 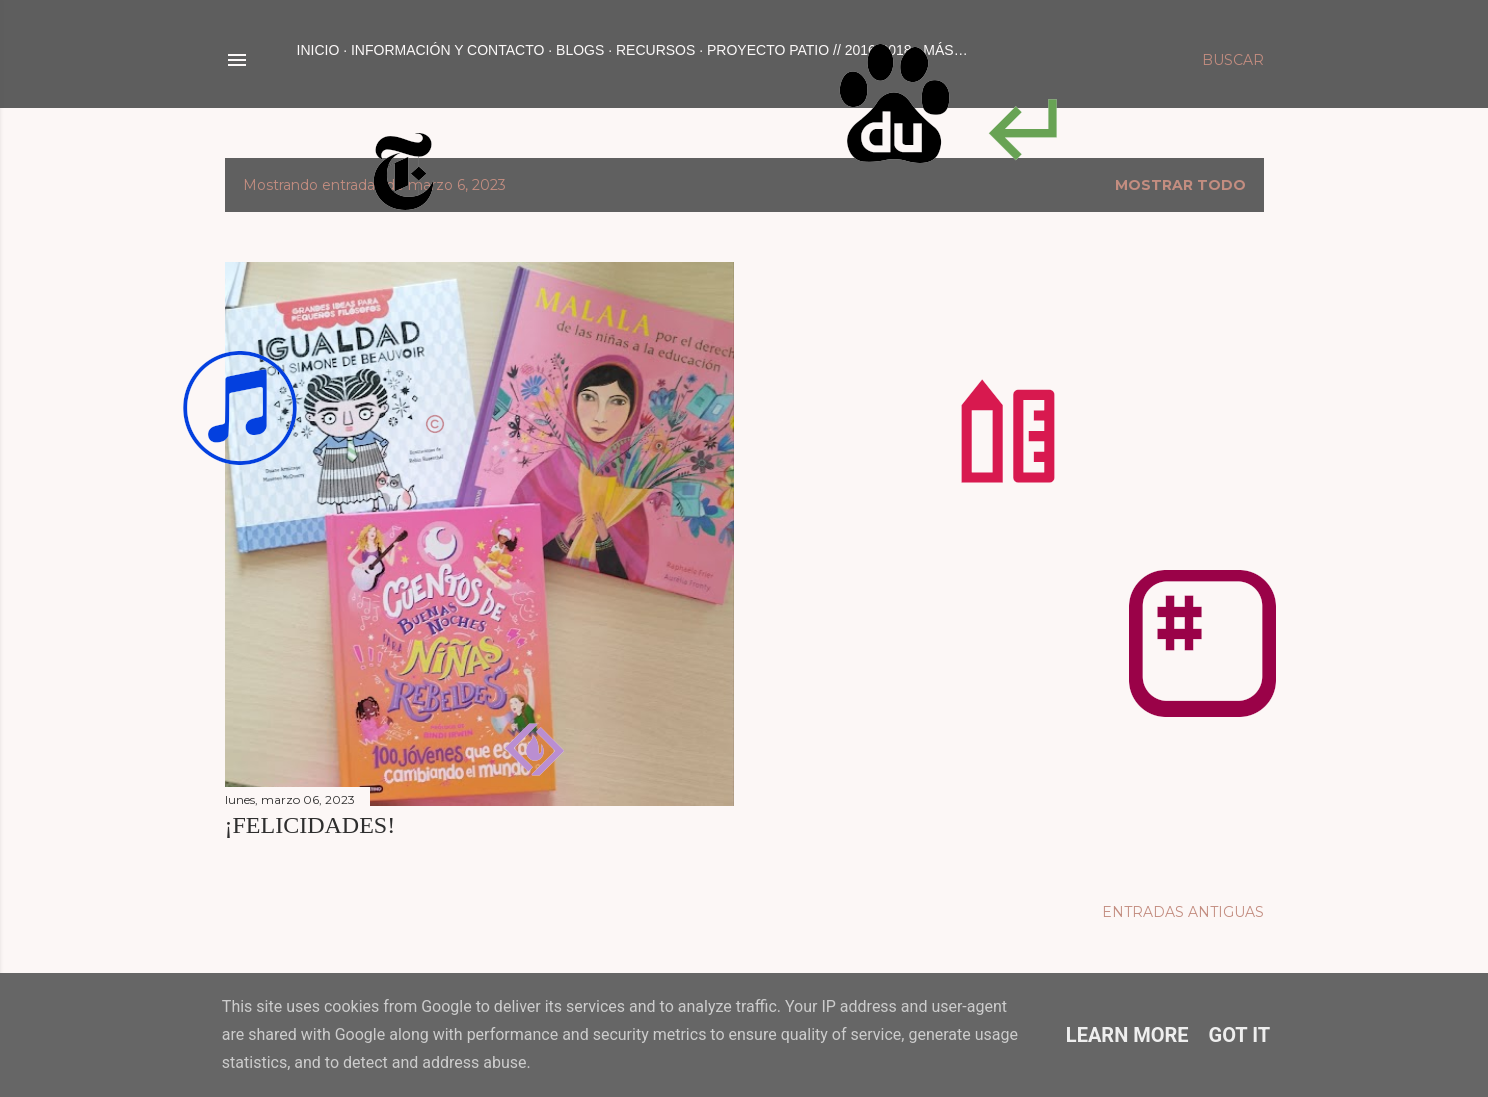 I want to click on open the new york times app, so click(x=403, y=171).